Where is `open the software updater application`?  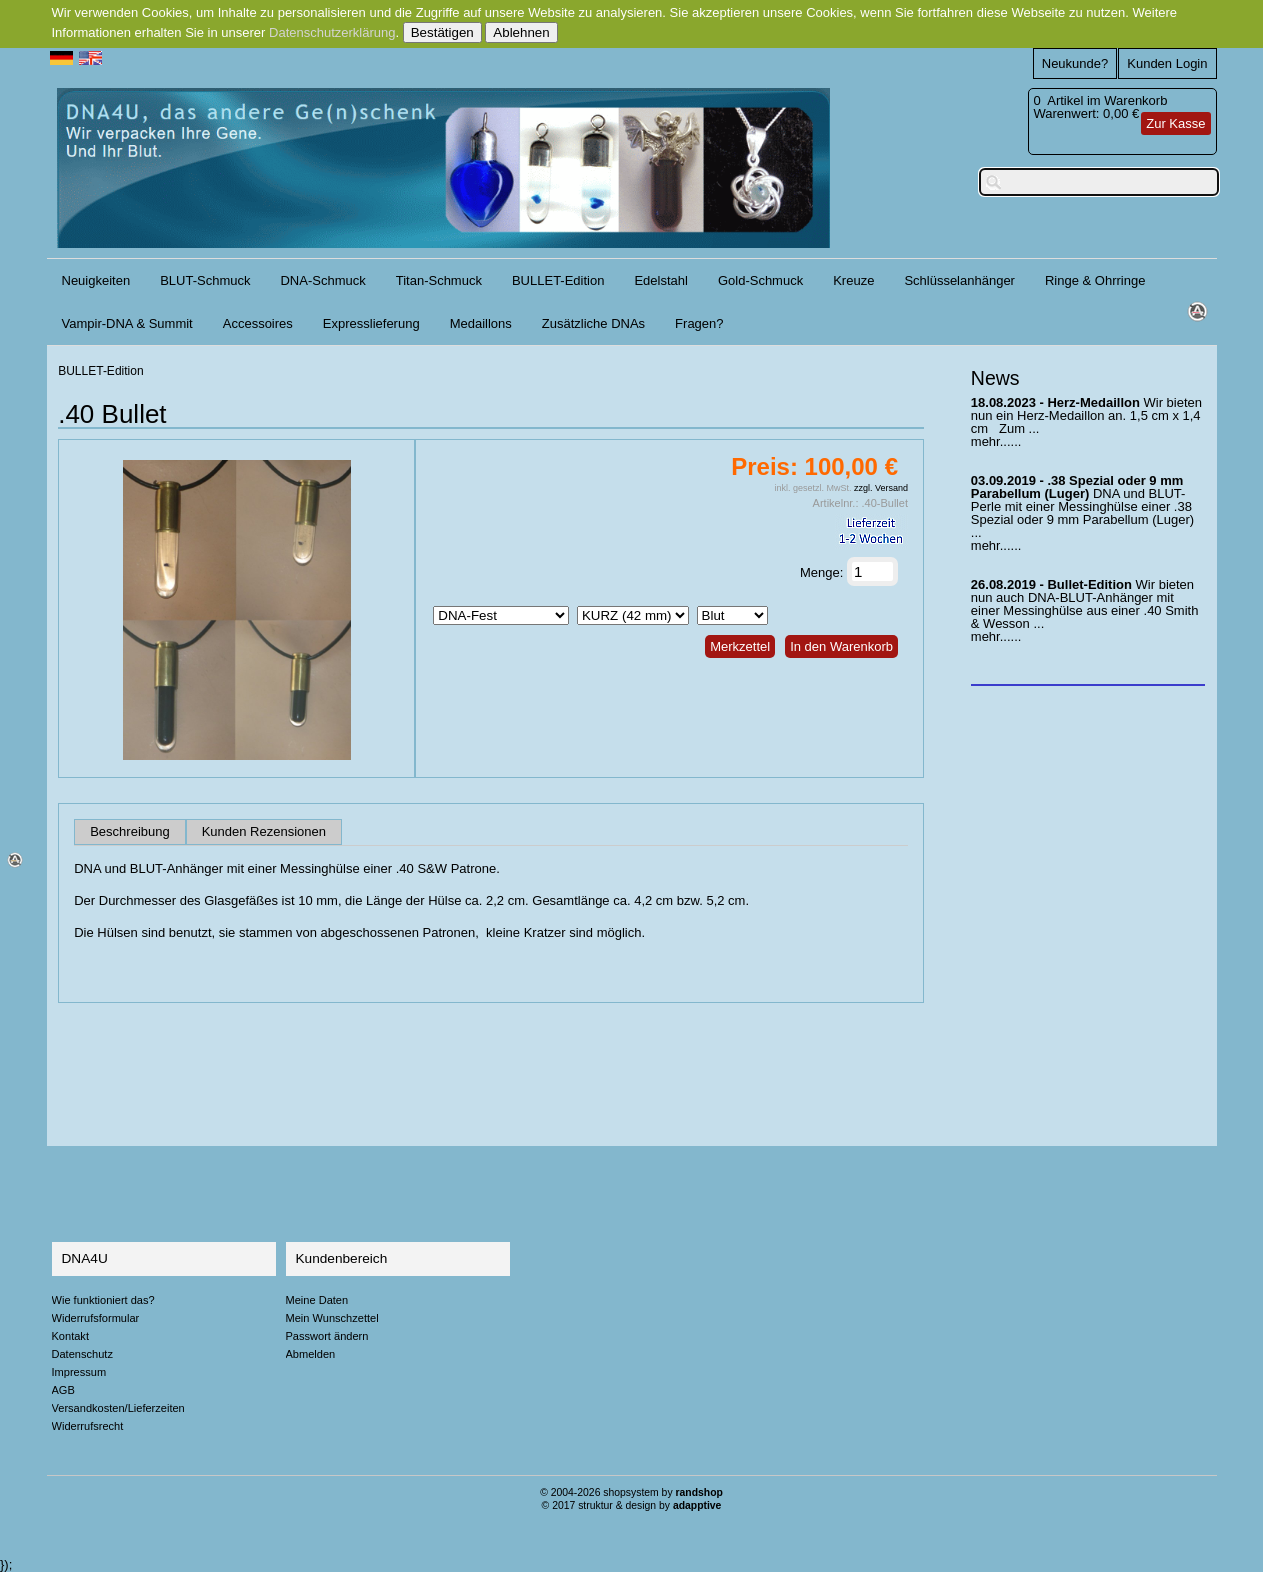 open the software updater application is located at coordinates (1197, 311).